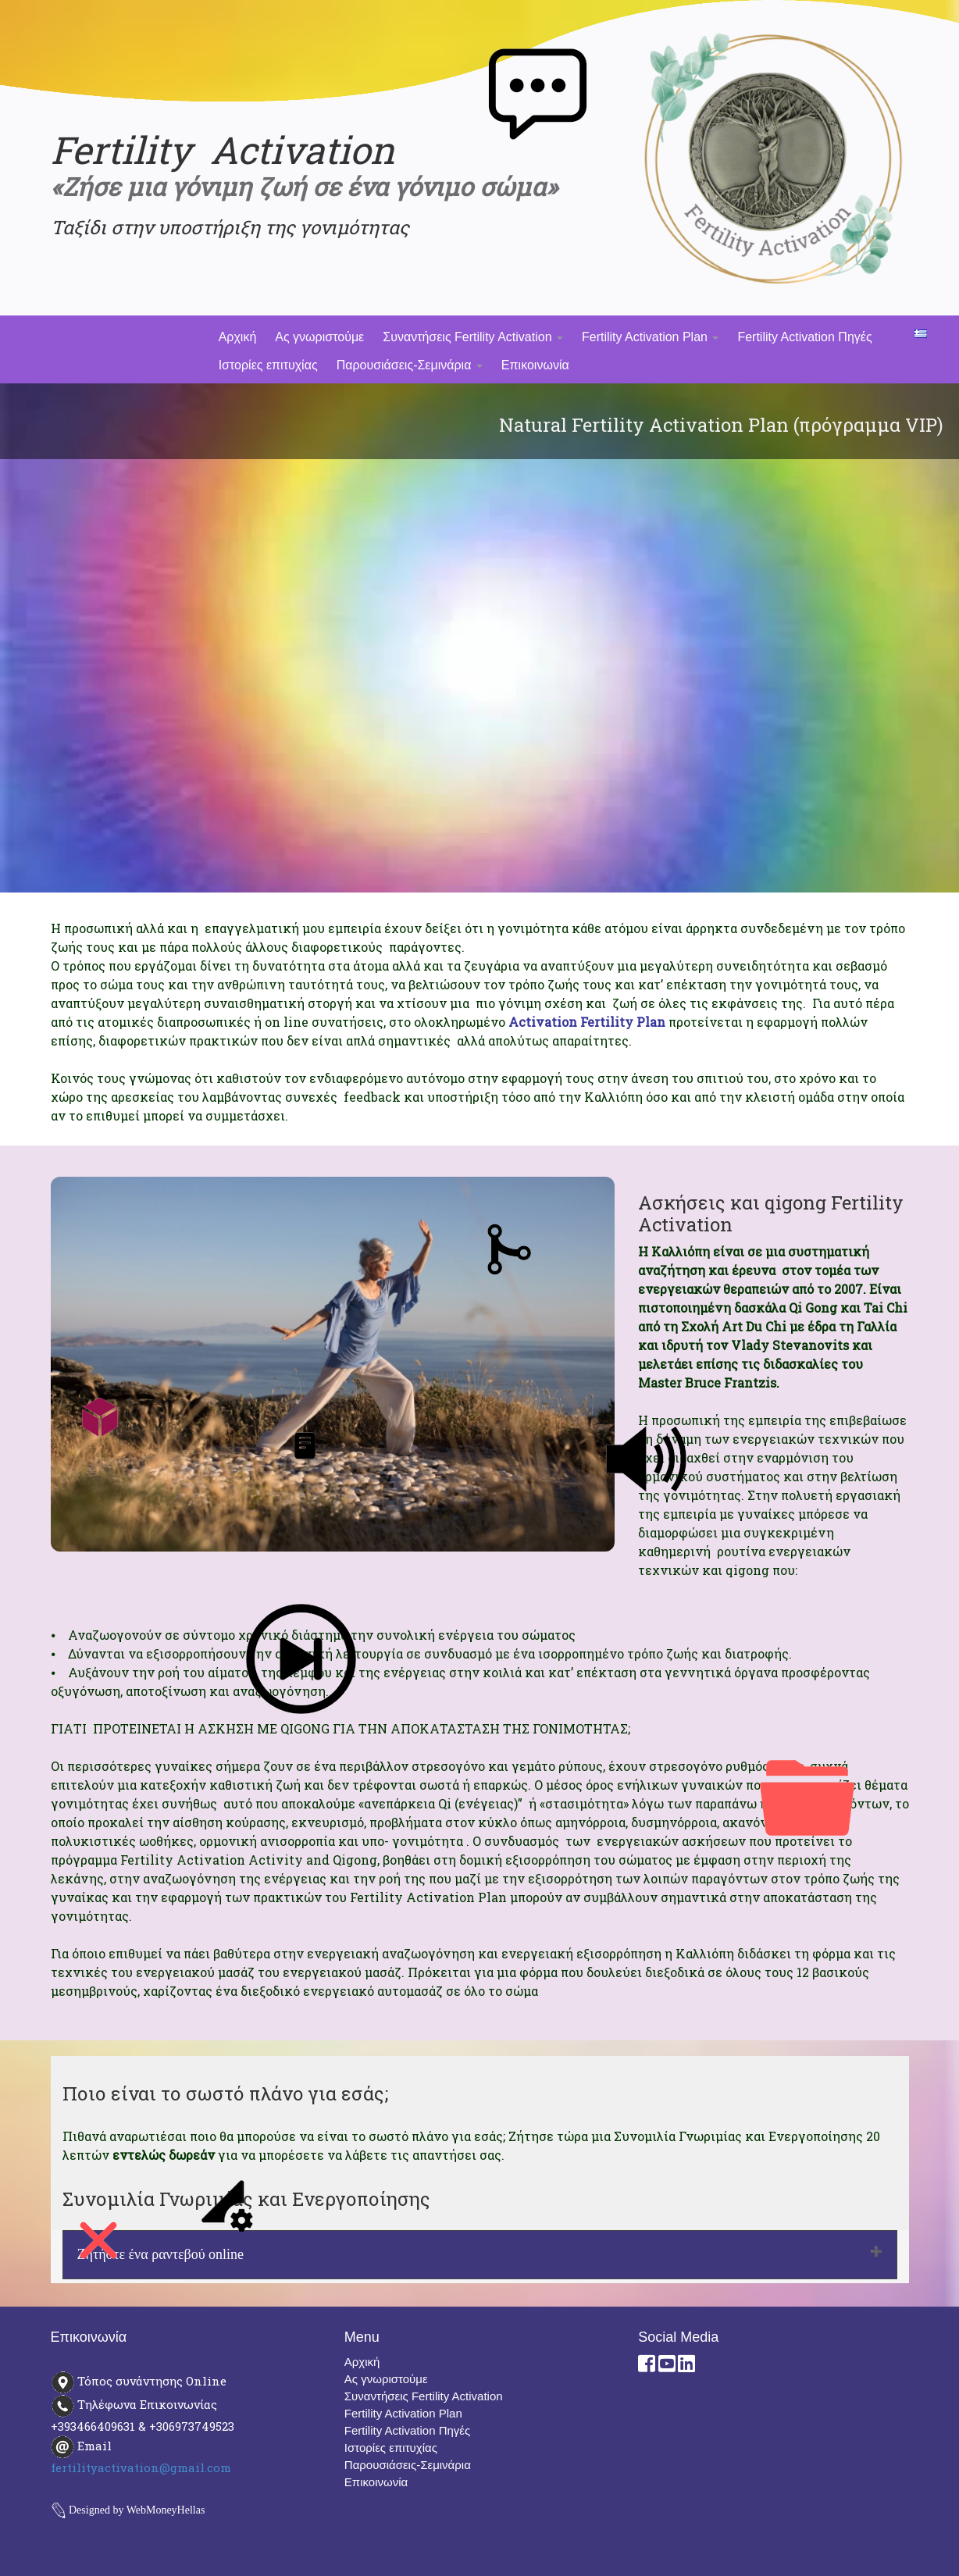 The height and width of the screenshot is (2576, 959). What do you see at coordinates (226, 2204) in the screenshot?
I see `access data or network settings` at bounding box center [226, 2204].